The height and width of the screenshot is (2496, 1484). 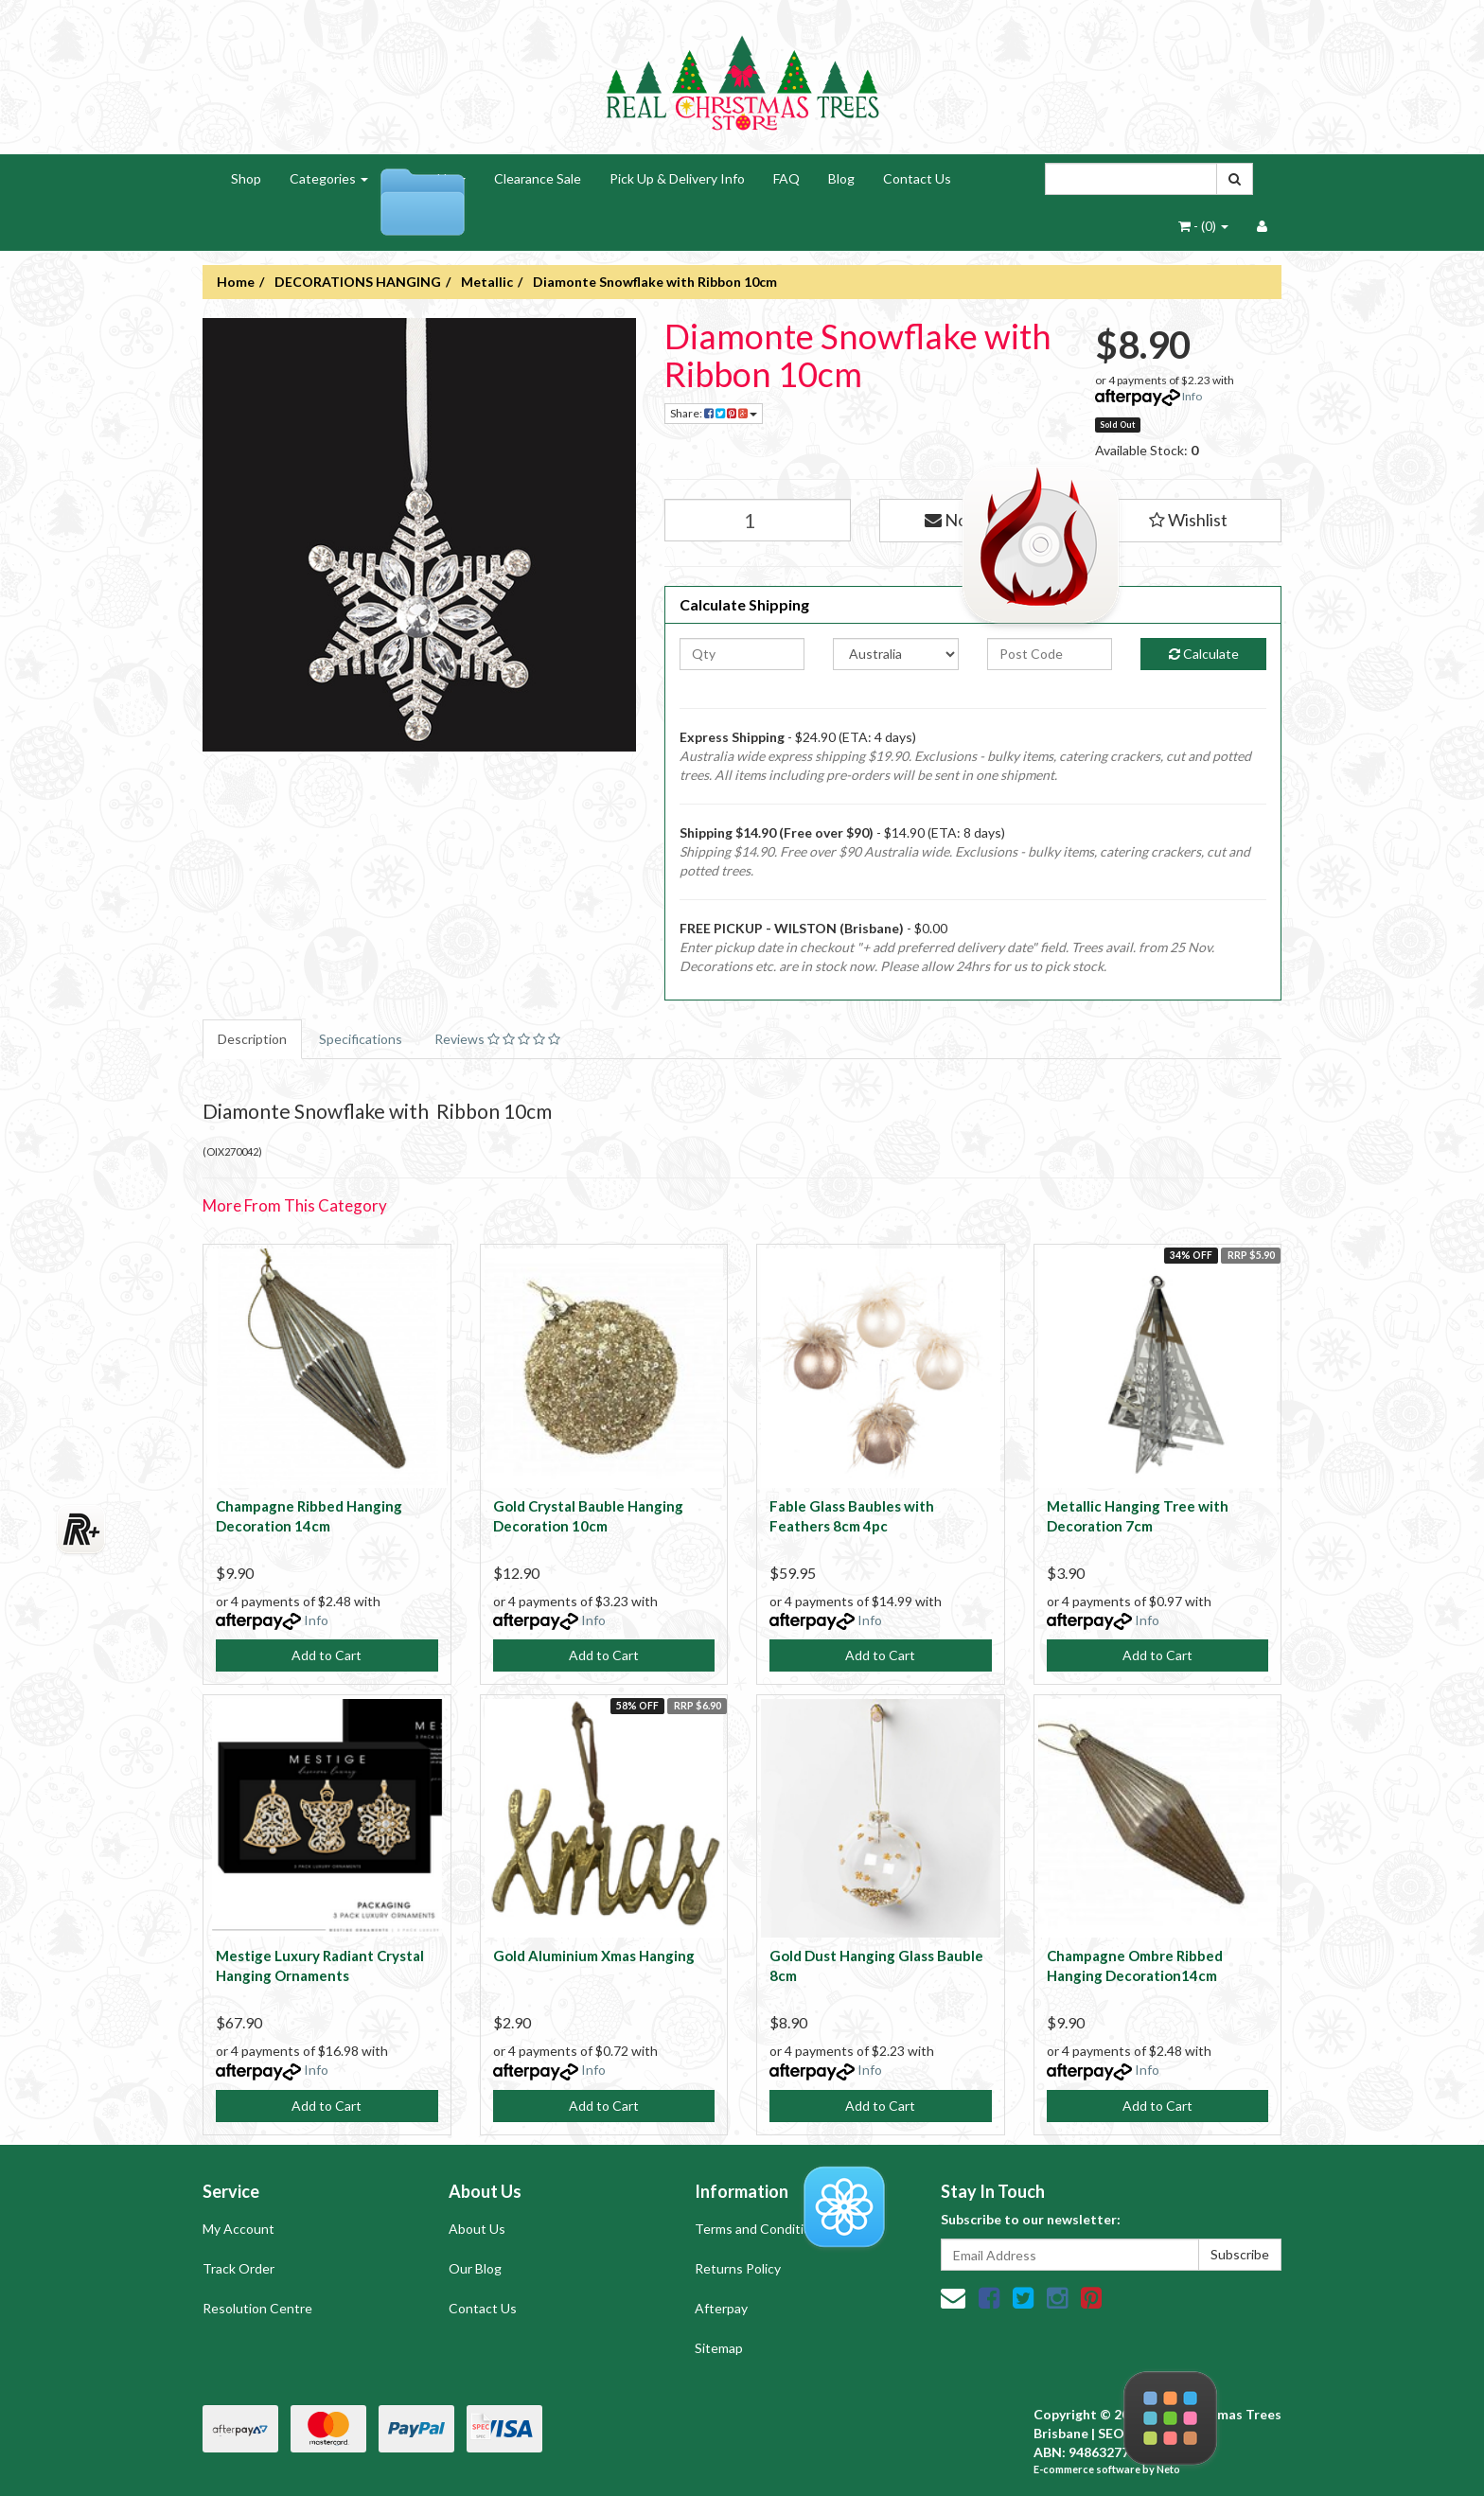 What do you see at coordinates (1040, 544) in the screenshot?
I see `open brasero disc burning application` at bounding box center [1040, 544].